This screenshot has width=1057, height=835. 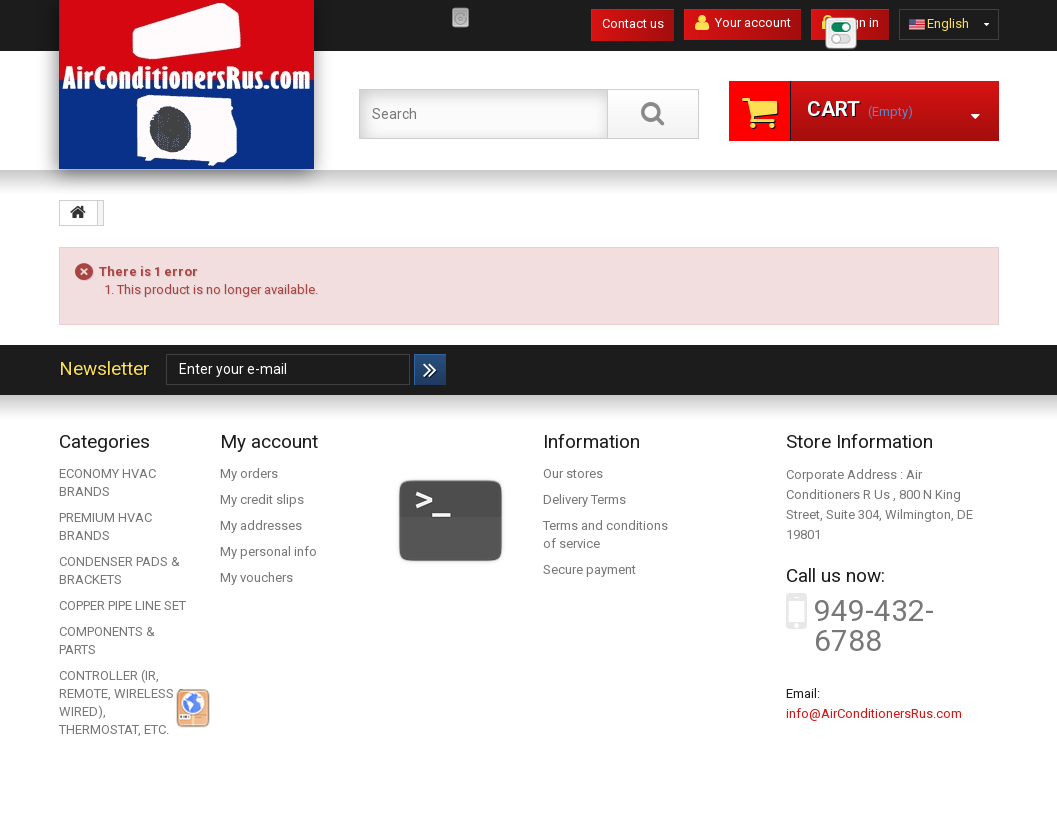 What do you see at coordinates (460, 17) in the screenshot?
I see `access hard drive storage` at bounding box center [460, 17].